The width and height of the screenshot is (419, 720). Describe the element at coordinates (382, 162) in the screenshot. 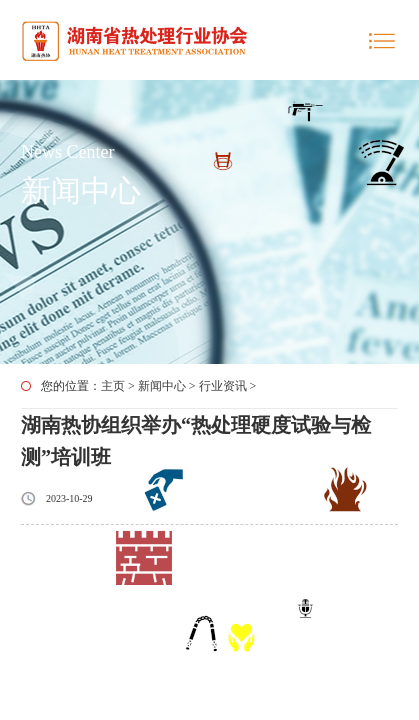

I see `toggle a game setting or control` at that location.